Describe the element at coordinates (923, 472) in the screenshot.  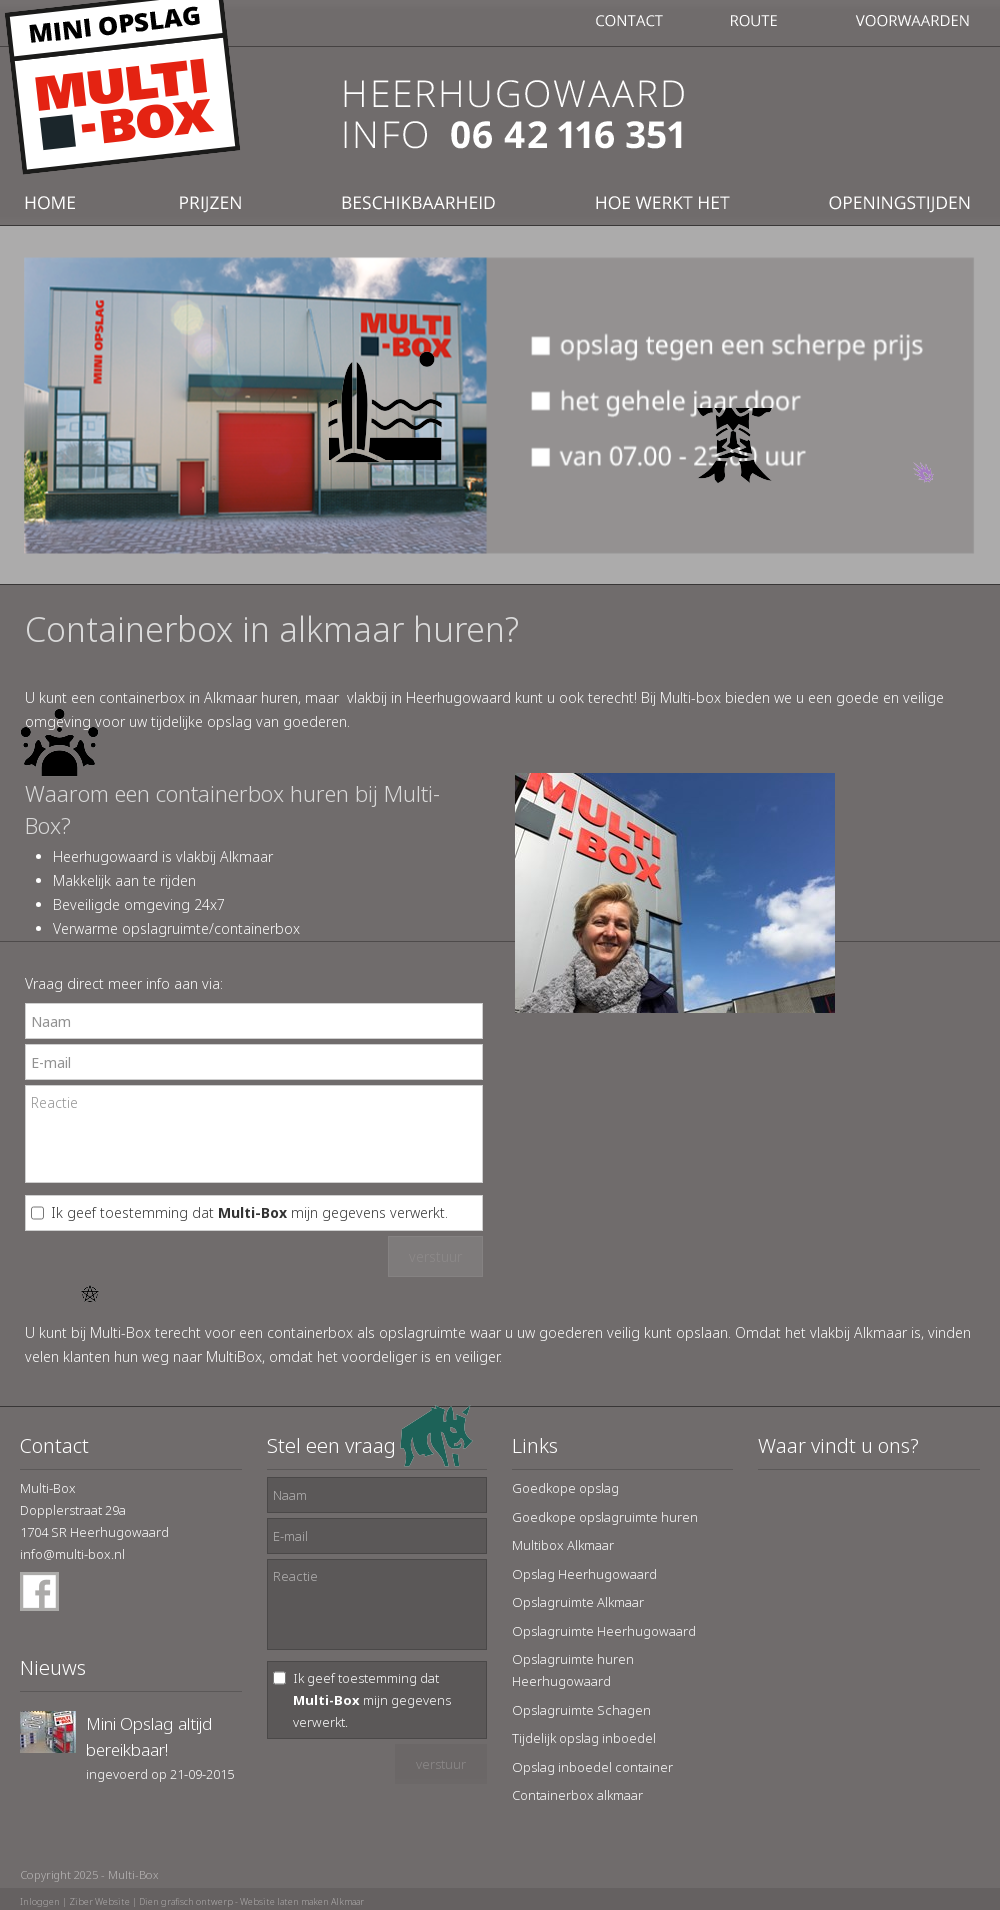
I see `indicates a falling or dropping object in gameplay` at that location.